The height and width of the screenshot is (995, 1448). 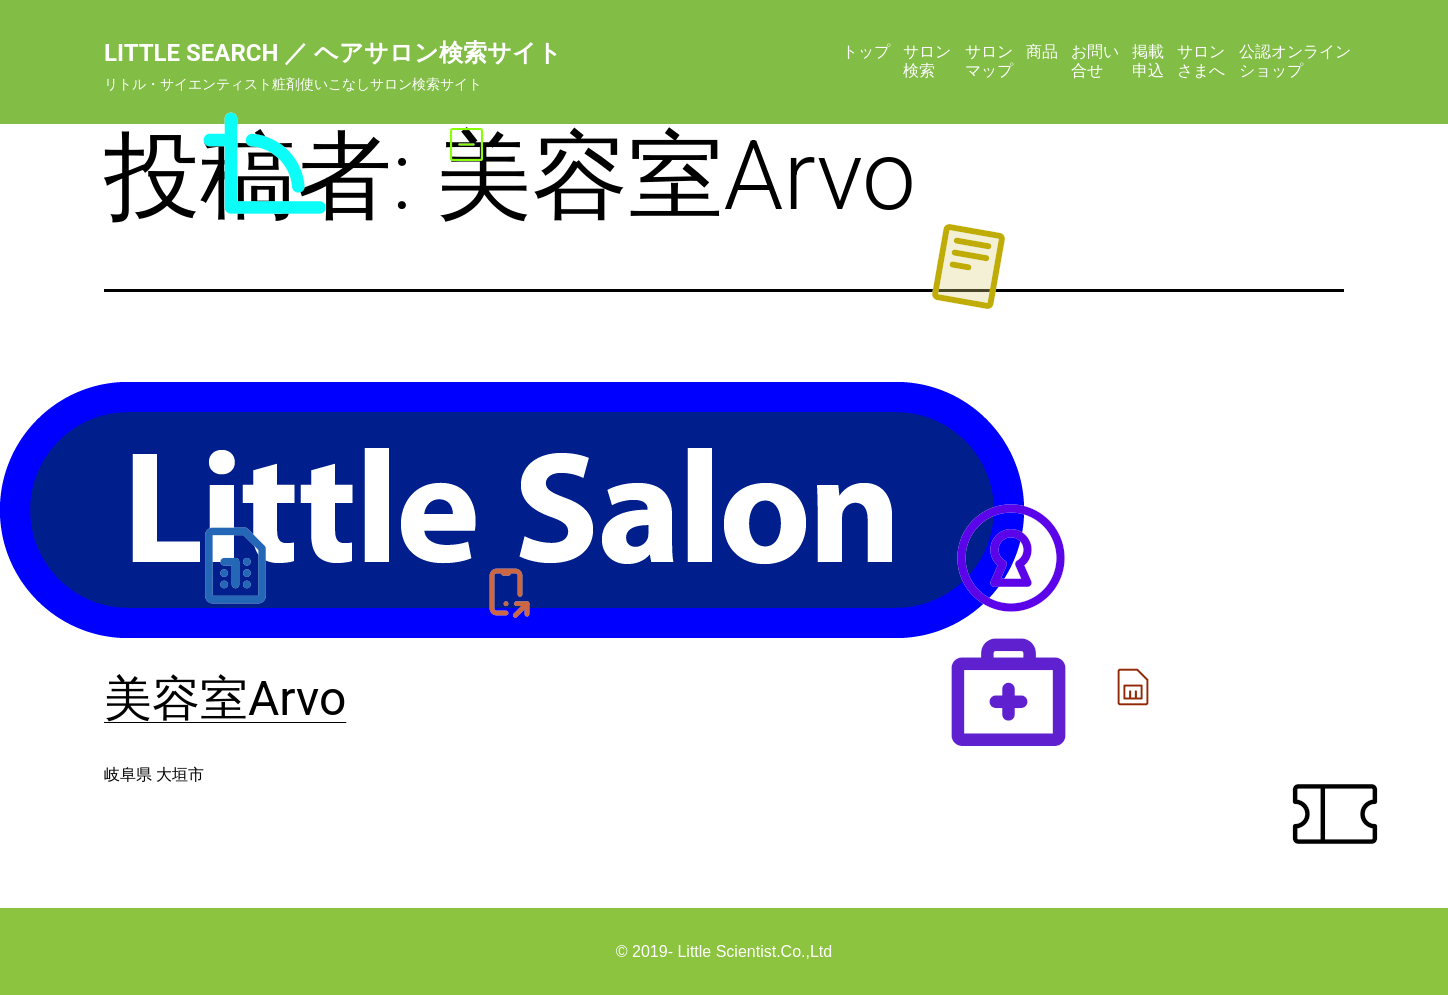 I want to click on view your tickets or passes, so click(x=1335, y=814).